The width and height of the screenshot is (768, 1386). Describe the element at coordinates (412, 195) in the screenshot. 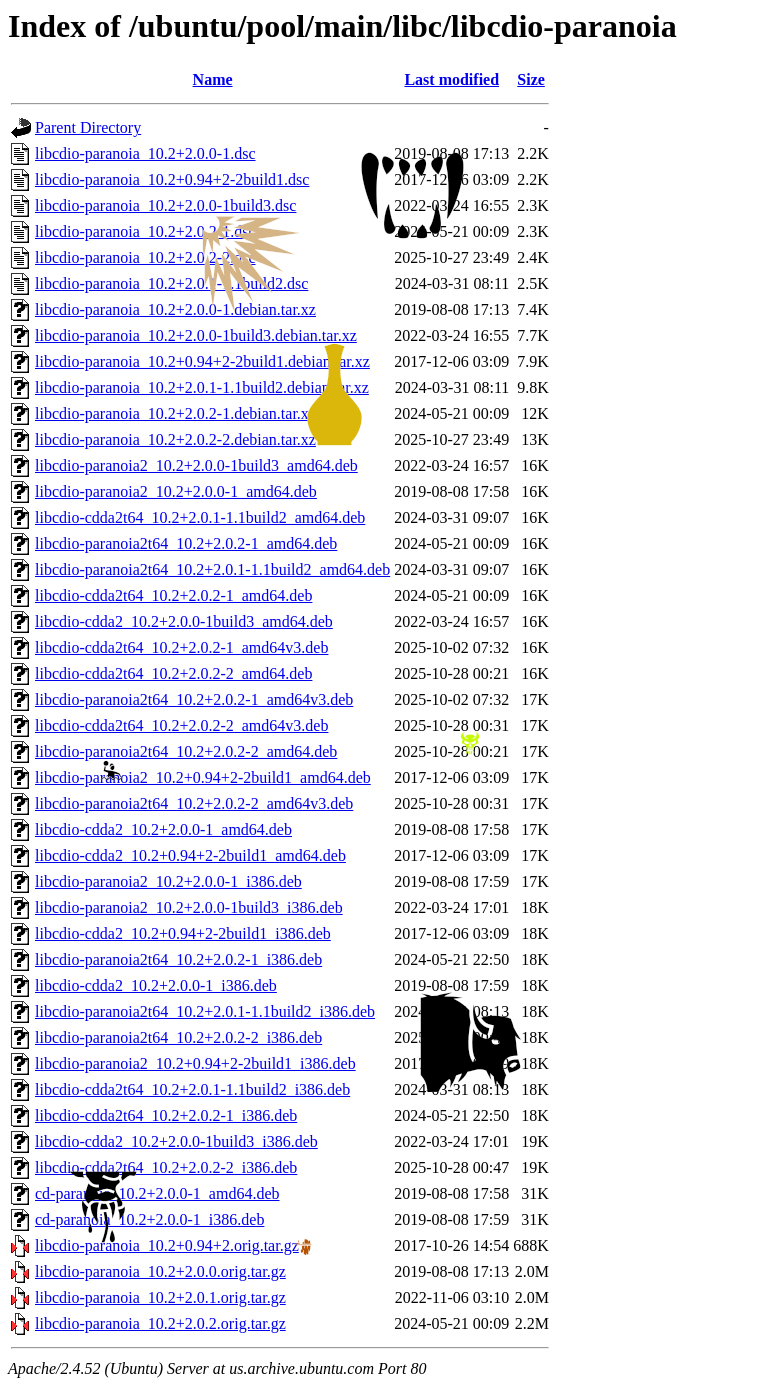

I see `select vampire or monster character type` at that location.